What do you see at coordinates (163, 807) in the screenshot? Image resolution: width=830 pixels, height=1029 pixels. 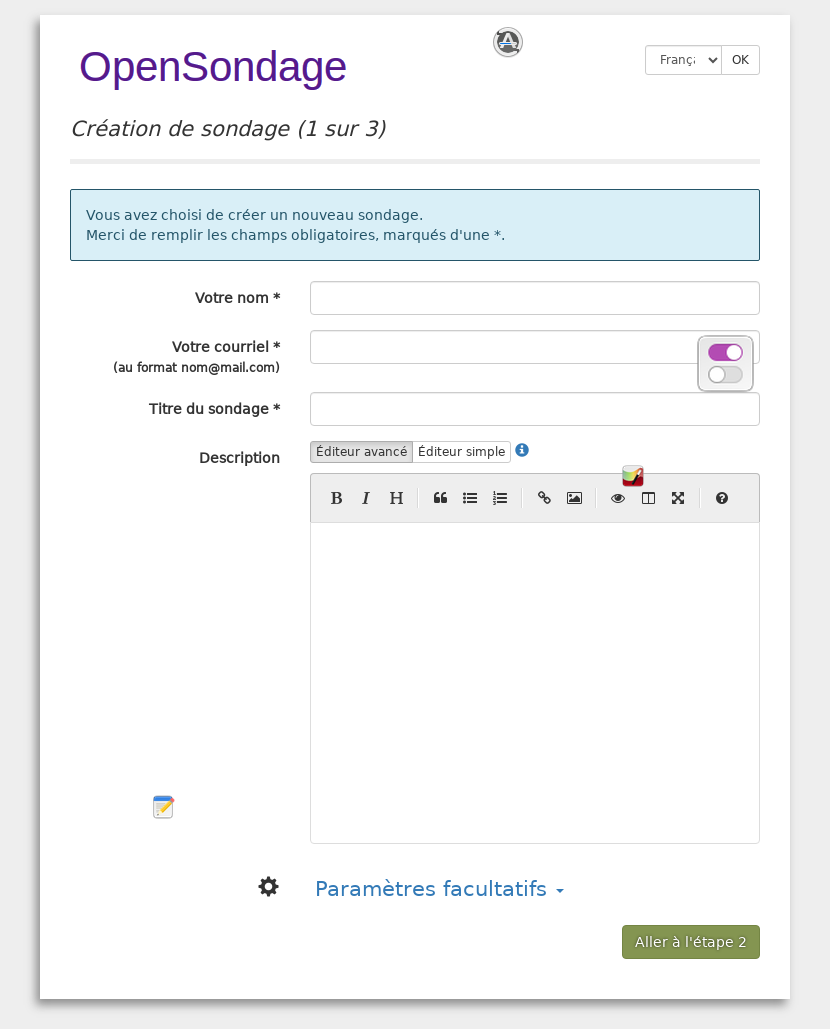 I see `open the text editor application` at bounding box center [163, 807].